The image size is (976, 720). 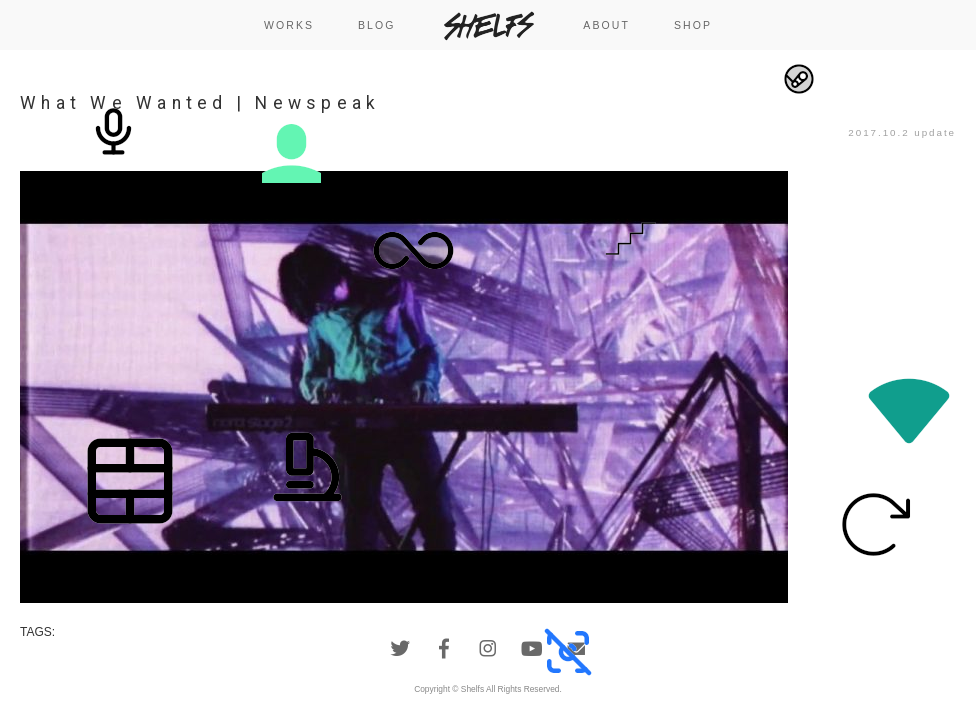 What do you see at coordinates (291, 153) in the screenshot?
I see `view your profile` at bounding box center [291, 153].